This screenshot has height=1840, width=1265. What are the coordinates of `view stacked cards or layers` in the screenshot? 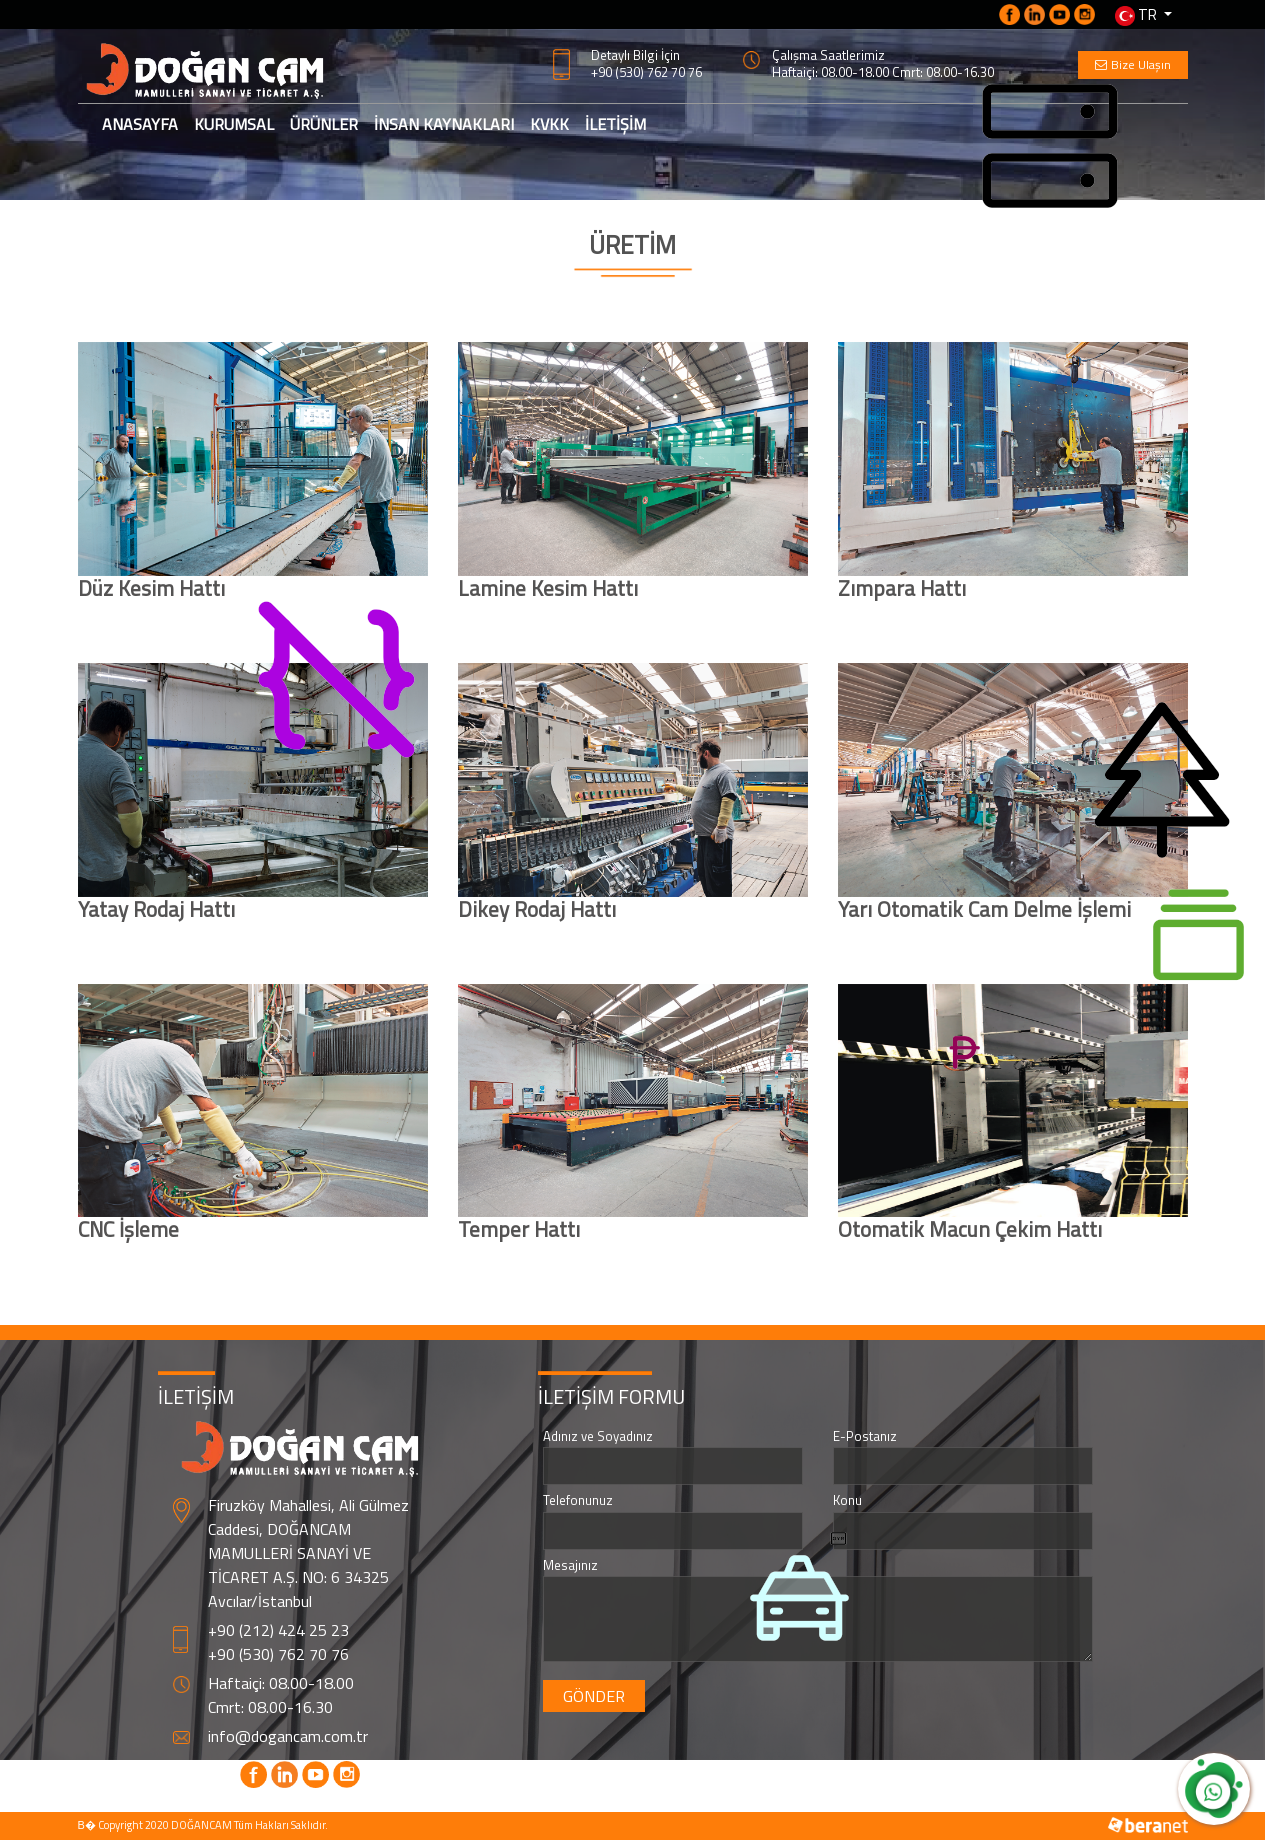 It's located at (1198, 938).